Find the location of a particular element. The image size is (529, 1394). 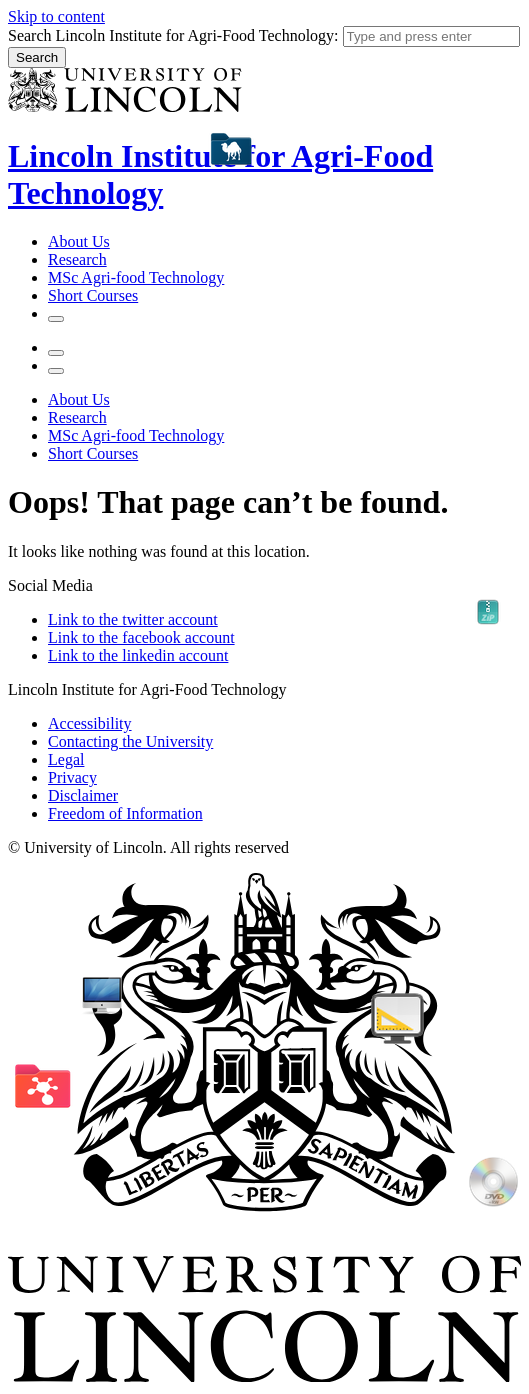

a rewritable DVD disc in the system is located at coordinates (493, 1182).